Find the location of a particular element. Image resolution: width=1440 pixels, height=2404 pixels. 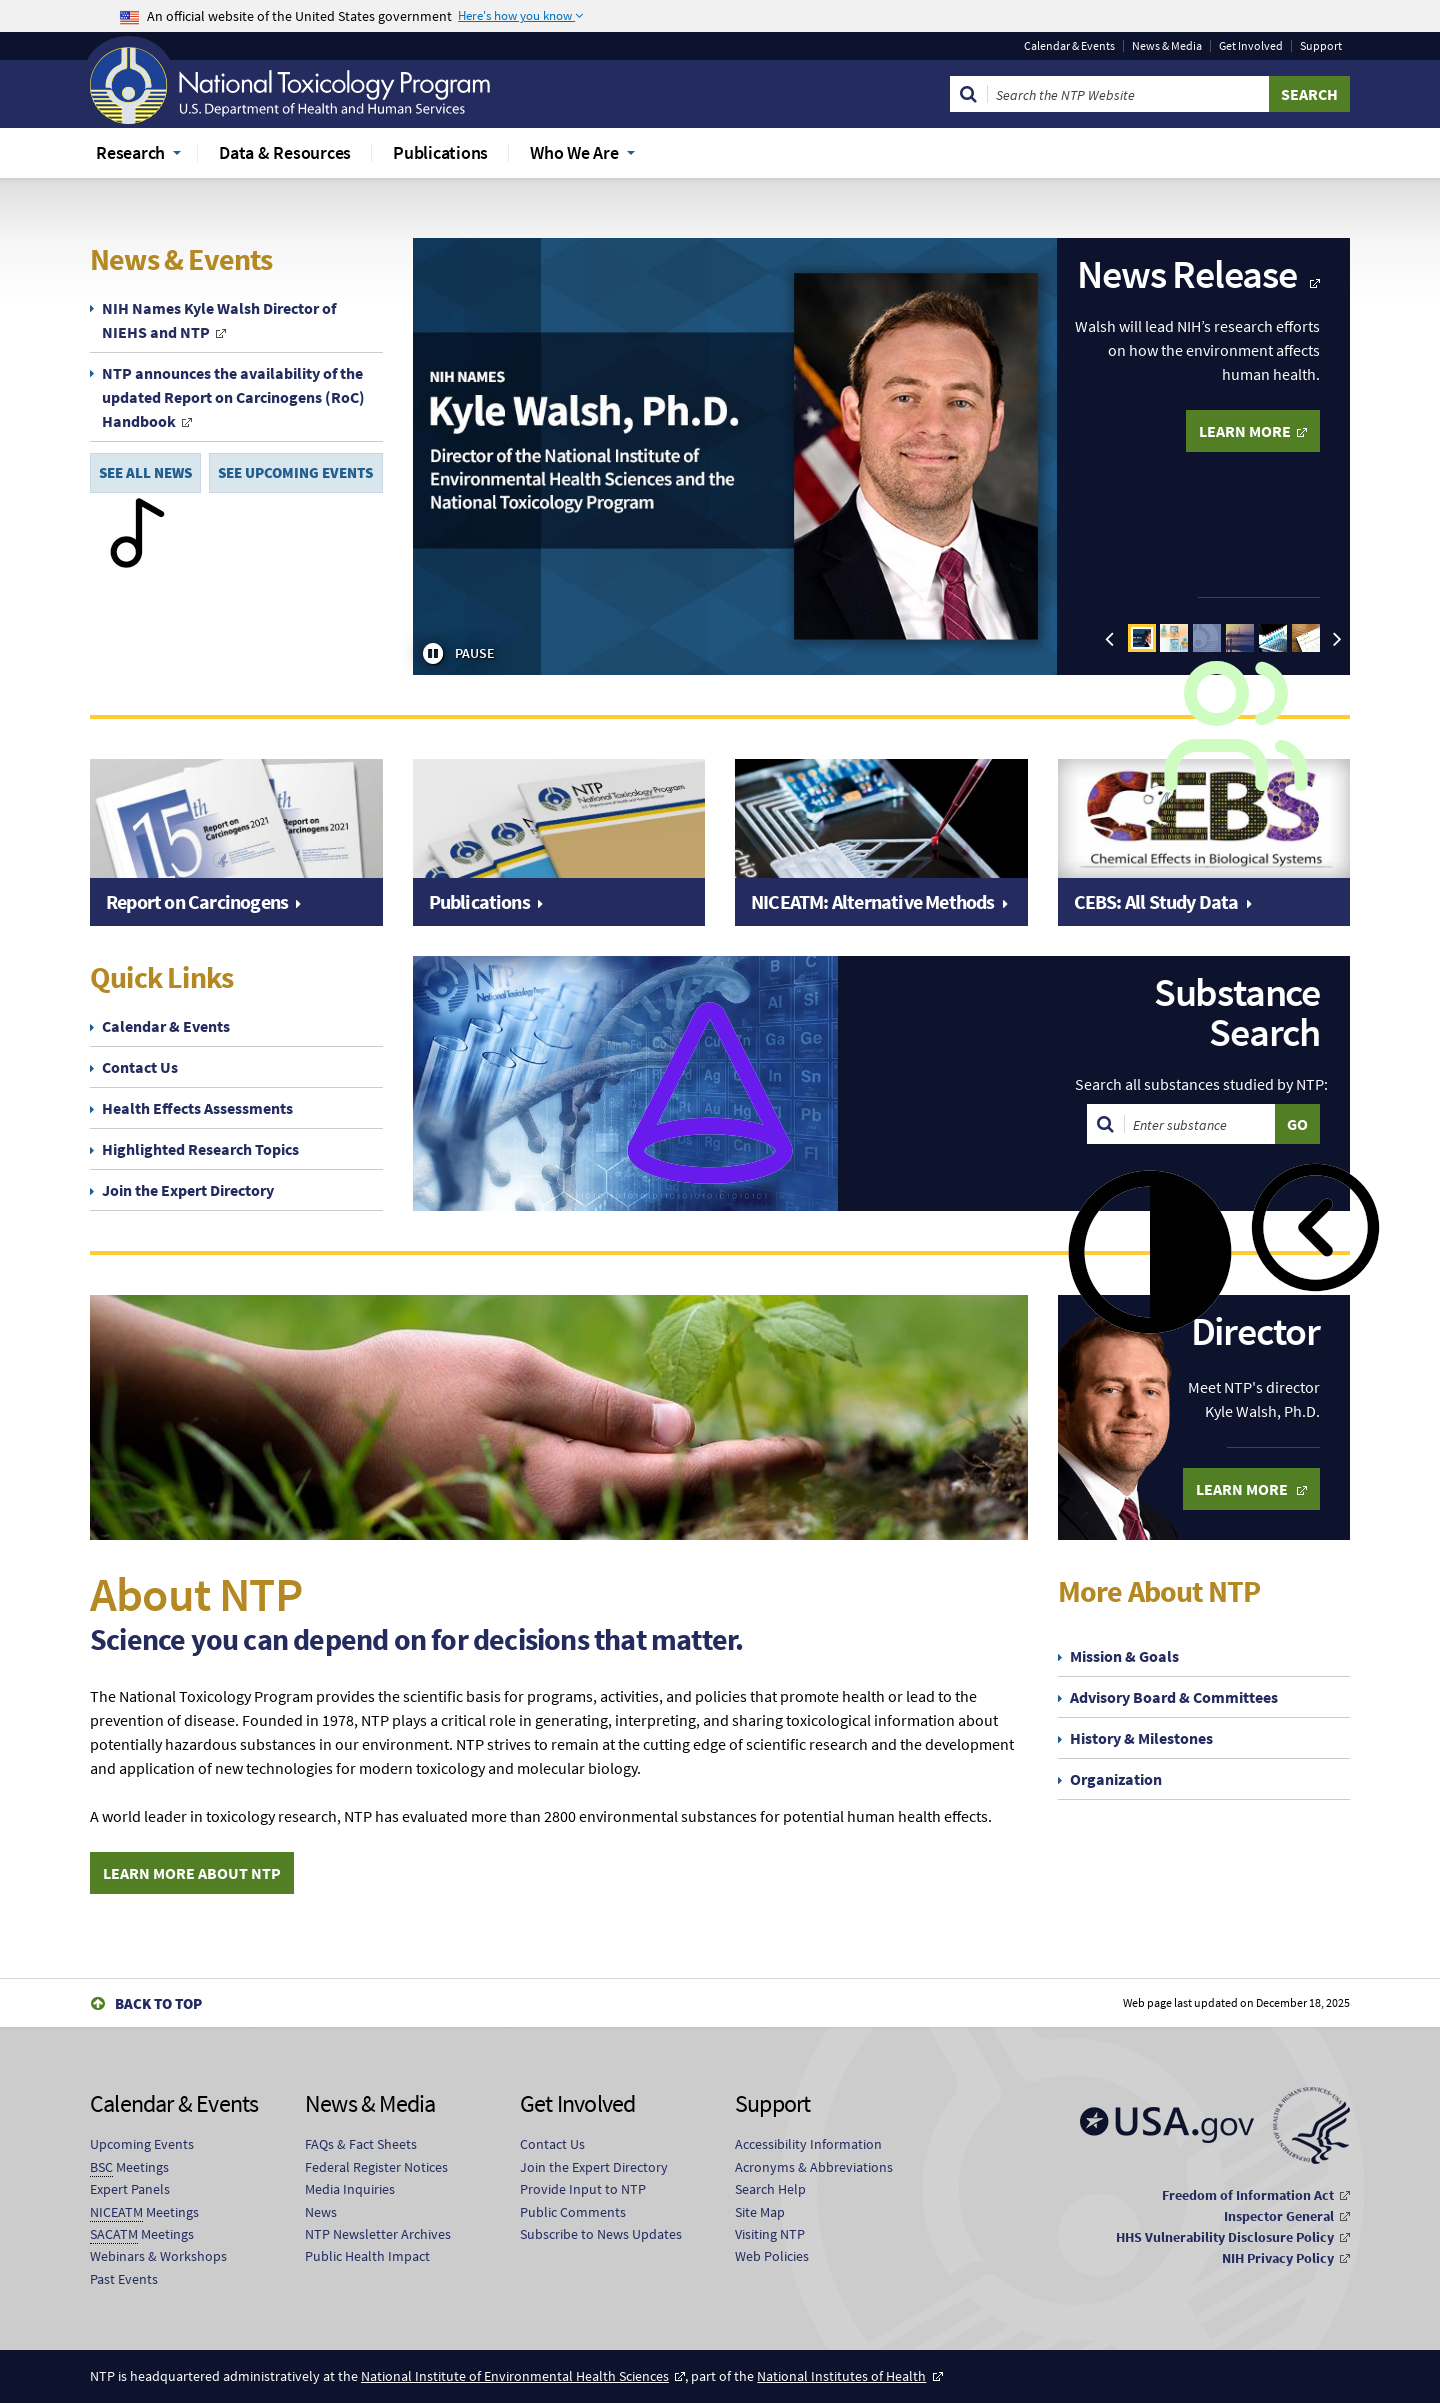

adjust display contrast settings is located at coordinates (1150, 1252).